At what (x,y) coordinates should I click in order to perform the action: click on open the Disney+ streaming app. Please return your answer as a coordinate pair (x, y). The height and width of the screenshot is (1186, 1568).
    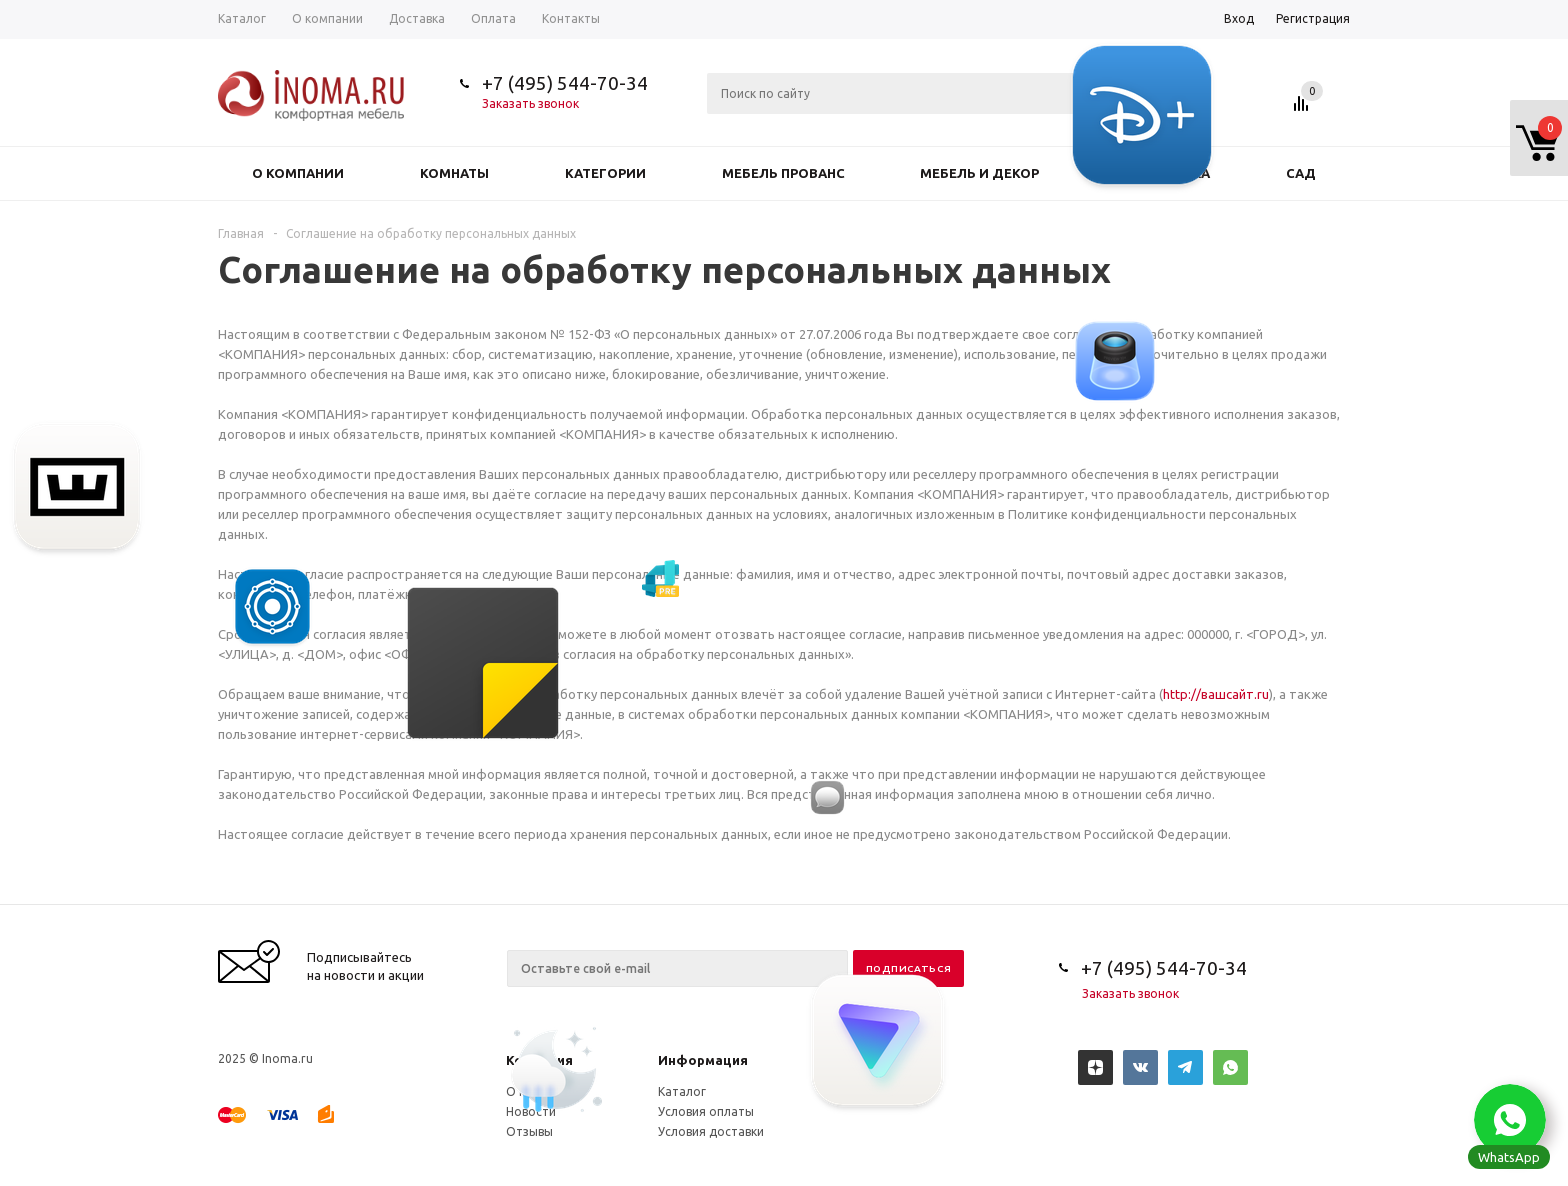
    Looking at the image, I should click on (1142, 115).